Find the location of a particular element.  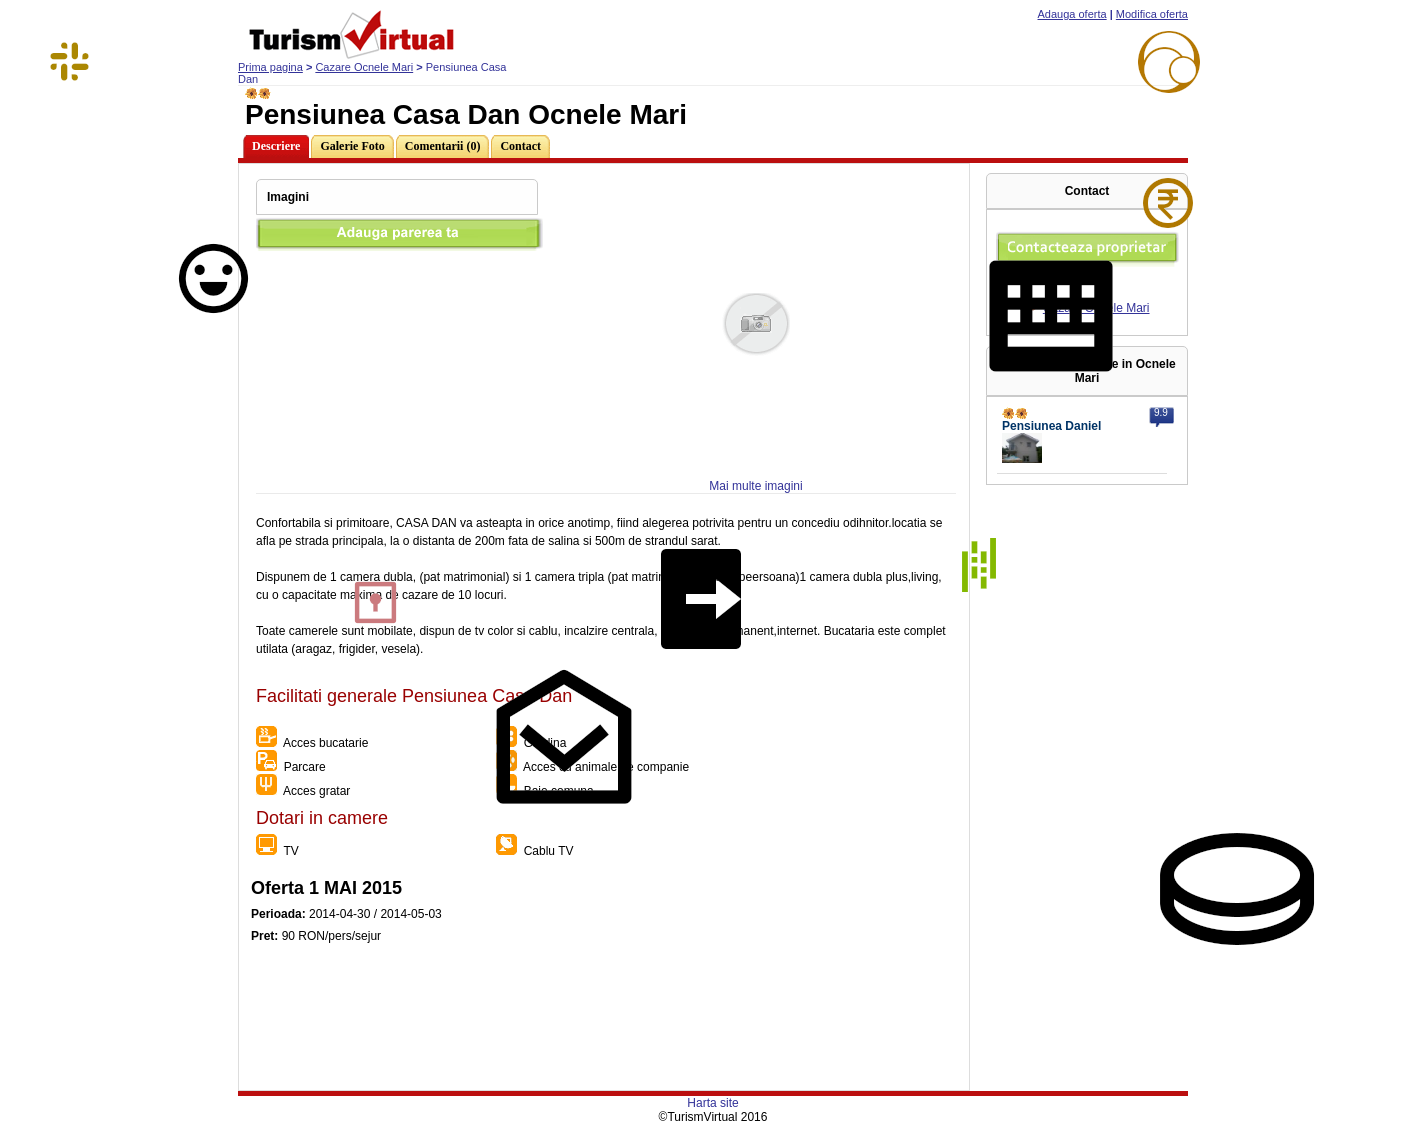

access door lock or security settings is located at coordinates (375, 602).